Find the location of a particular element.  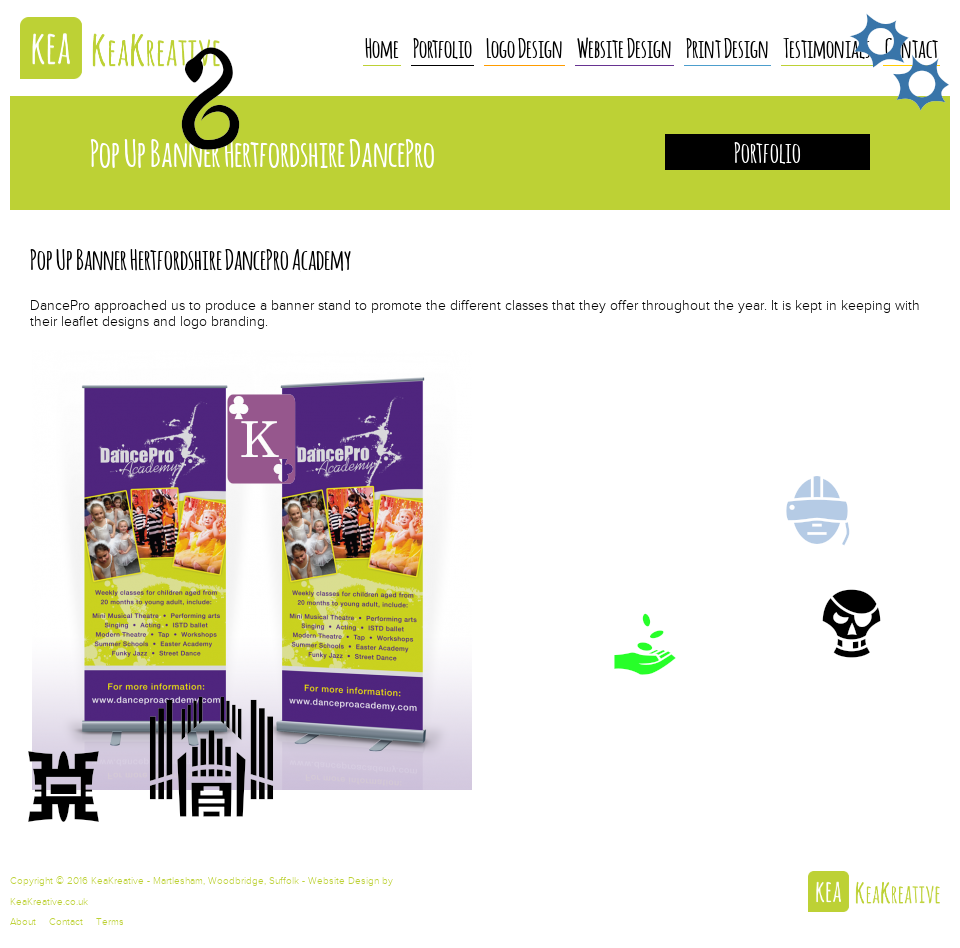

king of clubs playing card is located at coordinates (261, 439).